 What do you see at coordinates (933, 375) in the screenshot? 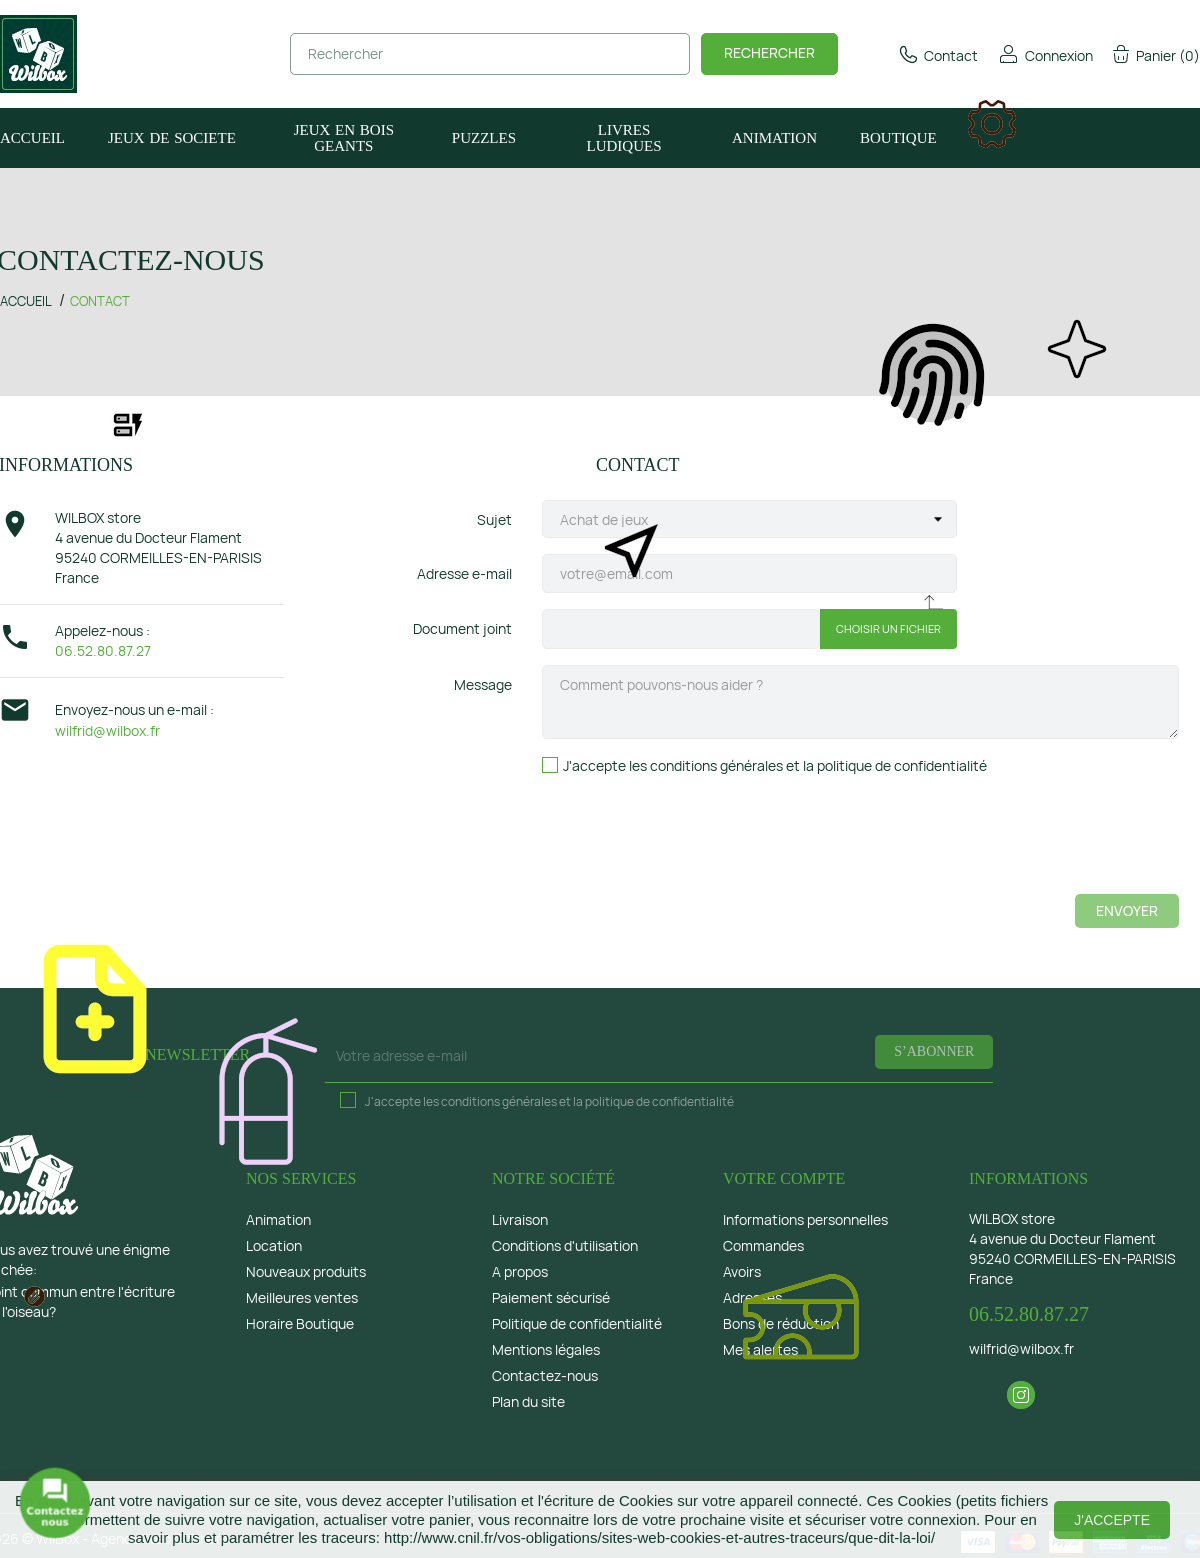
I see `authenticate with biometric fingerprint` at bounding box center [933, 375].